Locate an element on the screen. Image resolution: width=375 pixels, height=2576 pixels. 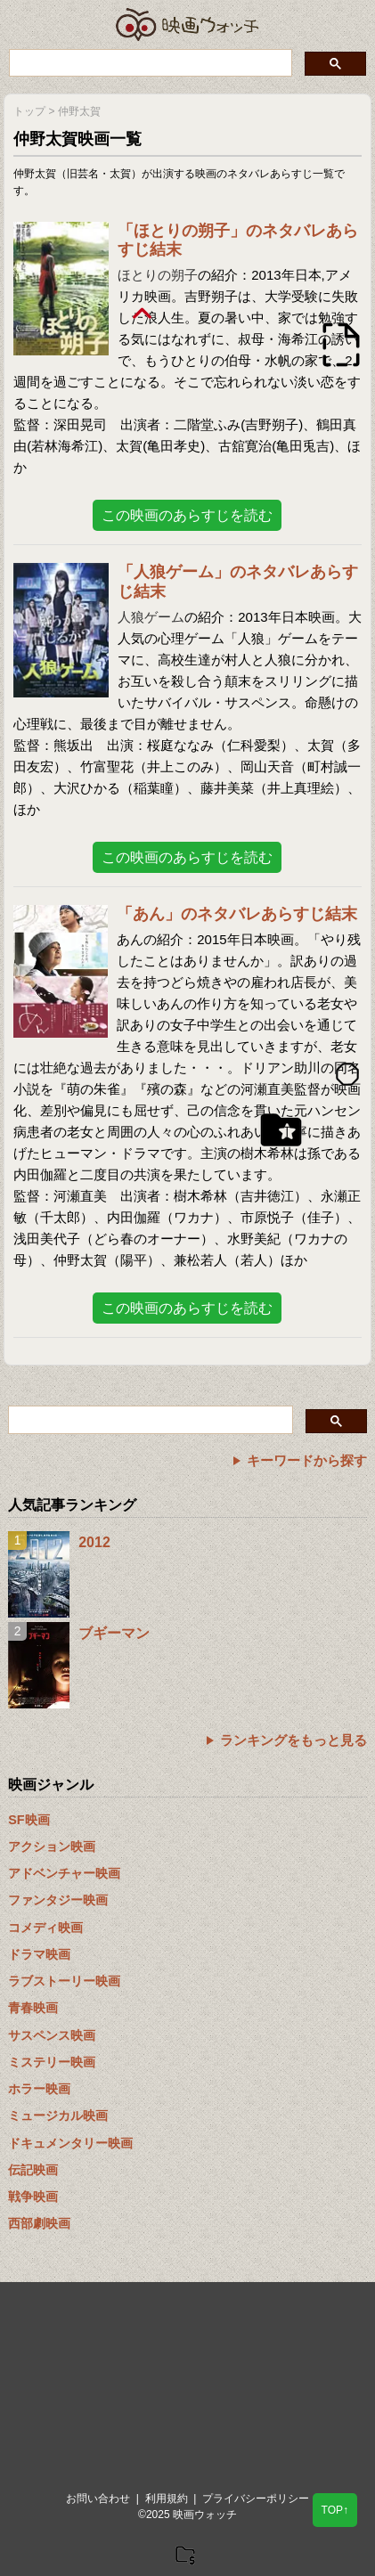
indicates a draft or incomplete file is located at coordinates (341, 345).